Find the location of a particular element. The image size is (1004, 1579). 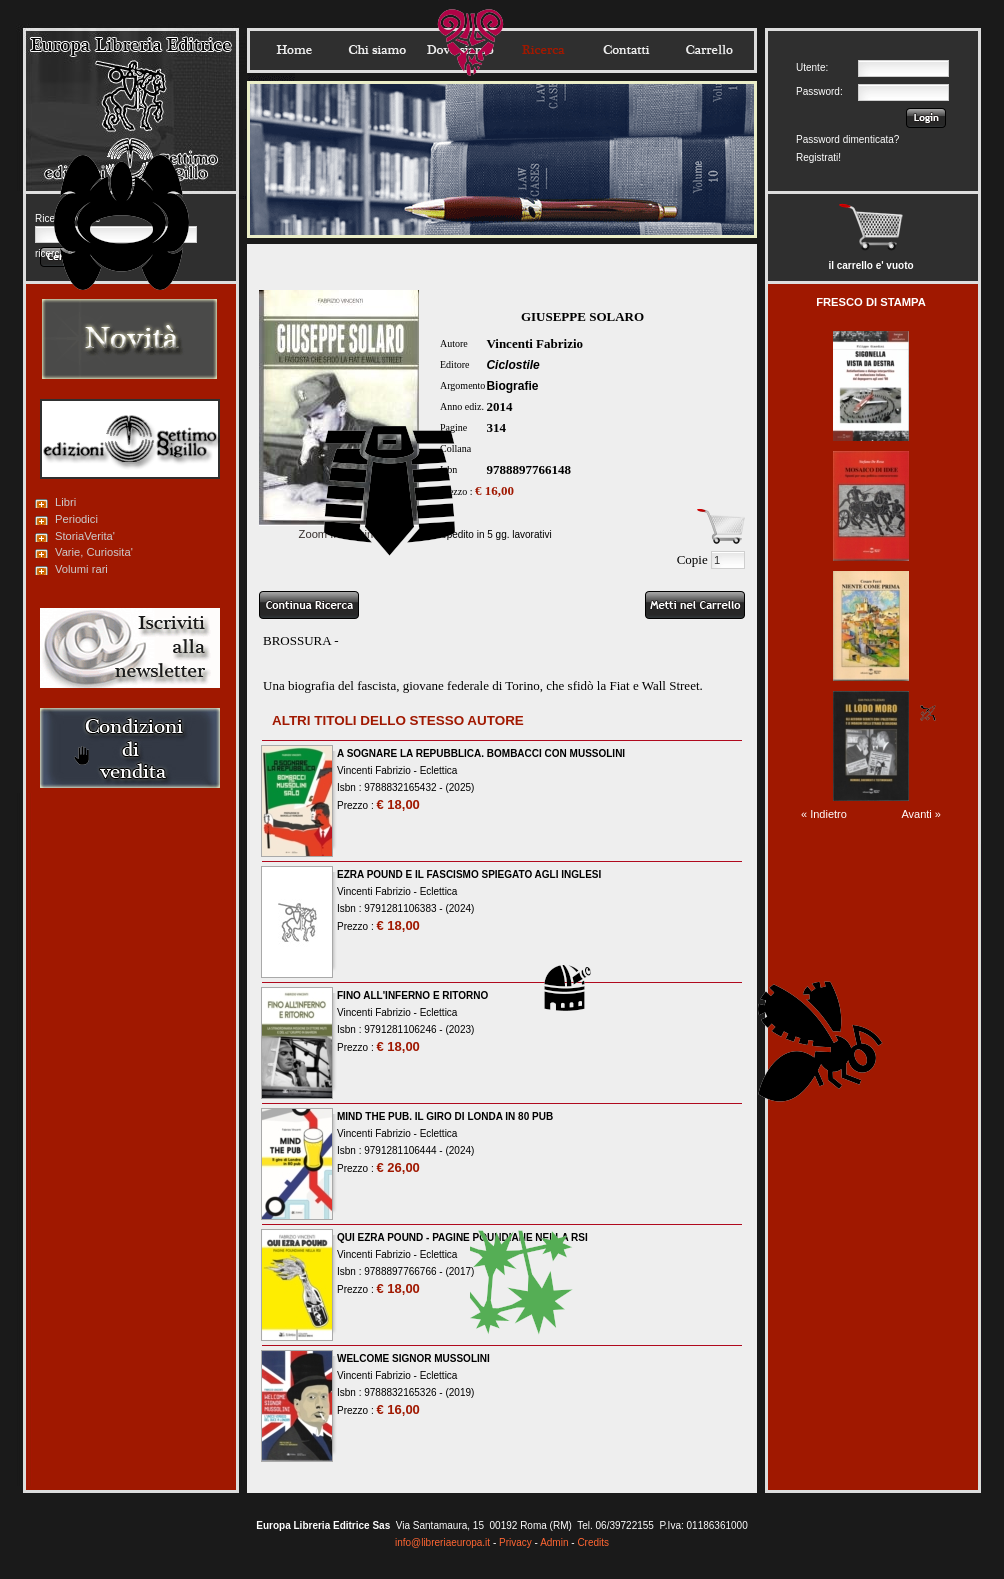

equip metal skirt armor piece is located at coordinates (389, 491).